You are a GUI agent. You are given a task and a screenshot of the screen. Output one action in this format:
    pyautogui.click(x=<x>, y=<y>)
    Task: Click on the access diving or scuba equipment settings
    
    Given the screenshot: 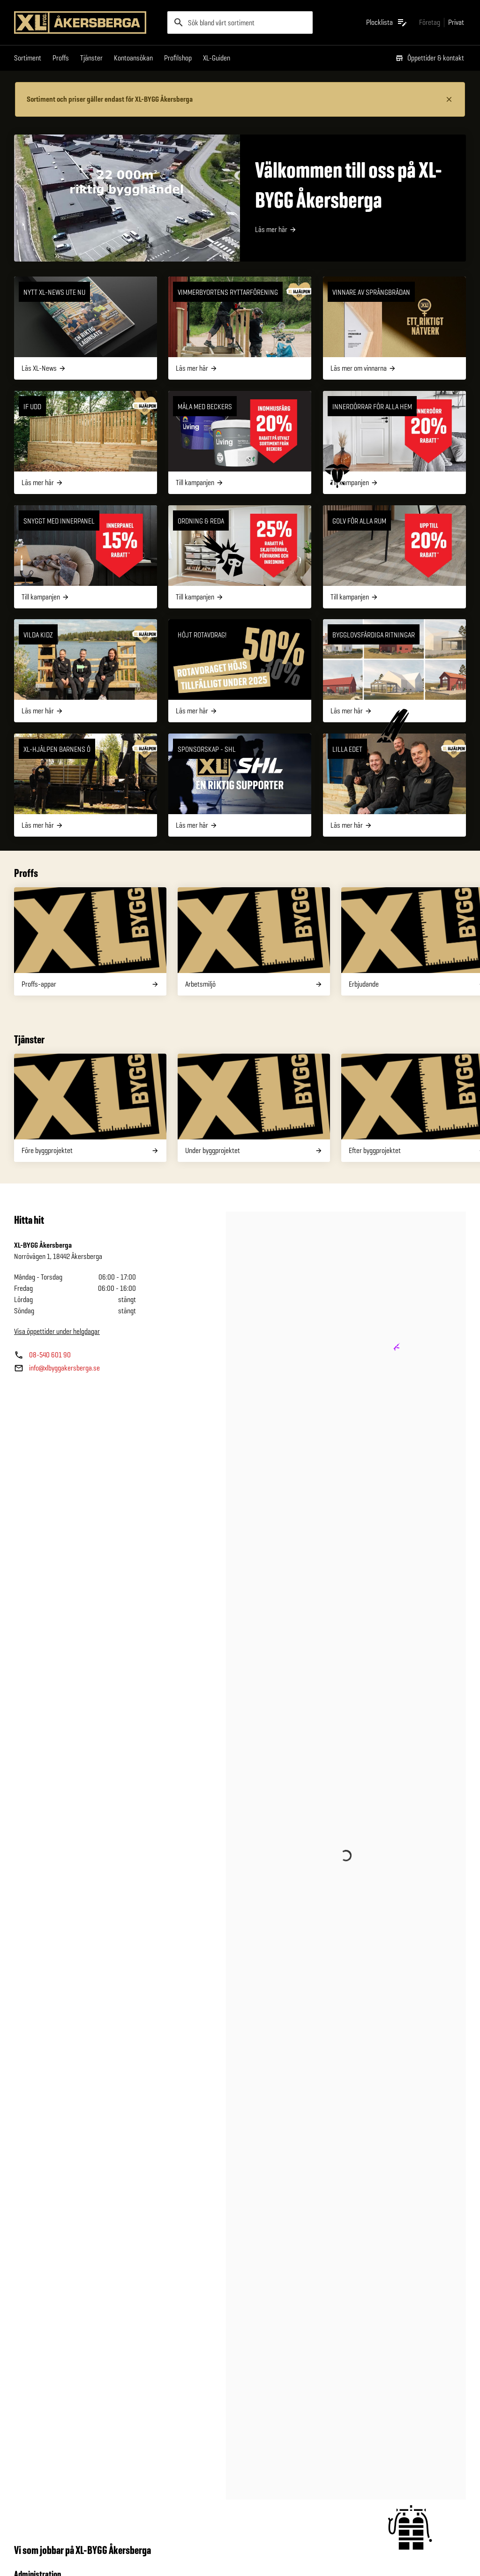 What is the action you would take?
    pyautogui.click(x=411, y=2527)
    